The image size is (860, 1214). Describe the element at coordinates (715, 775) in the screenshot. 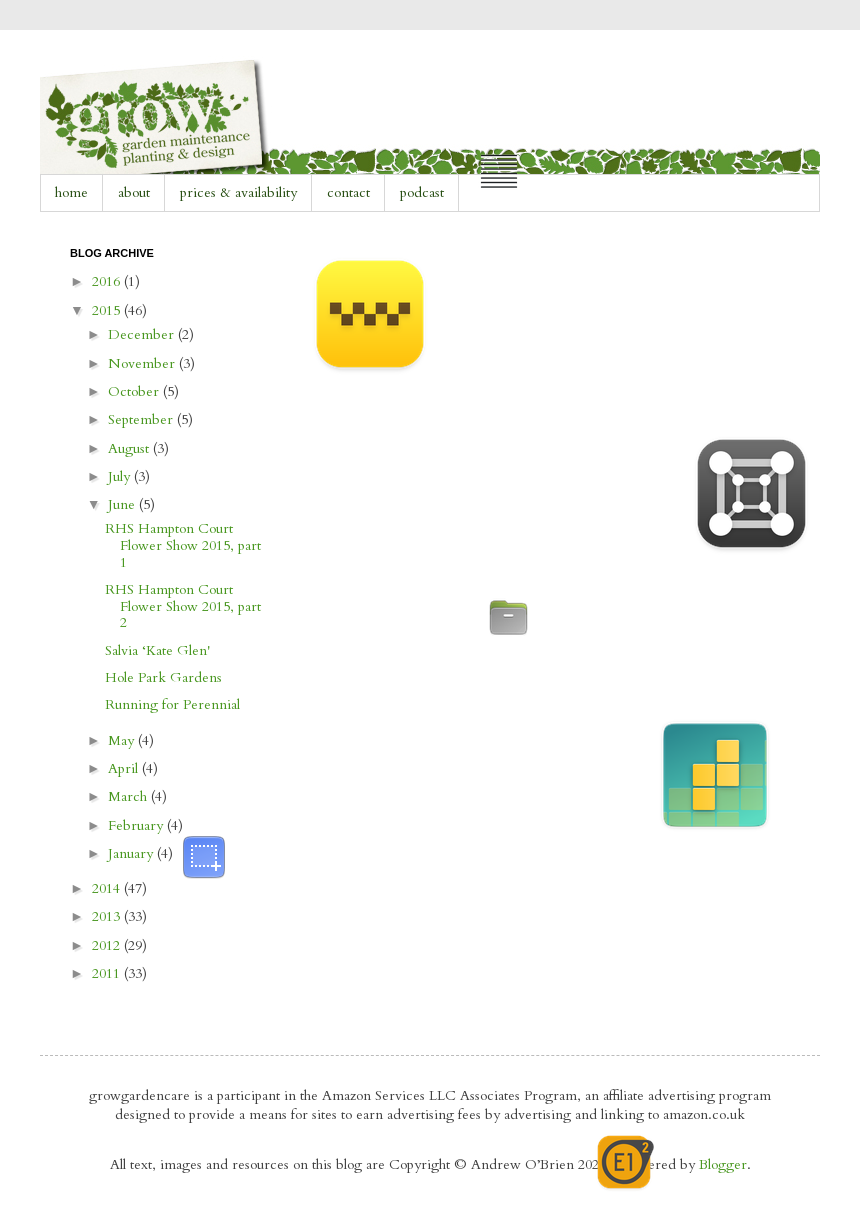

I see `launch quadrapassel tetris-style puzzle game` at that location.